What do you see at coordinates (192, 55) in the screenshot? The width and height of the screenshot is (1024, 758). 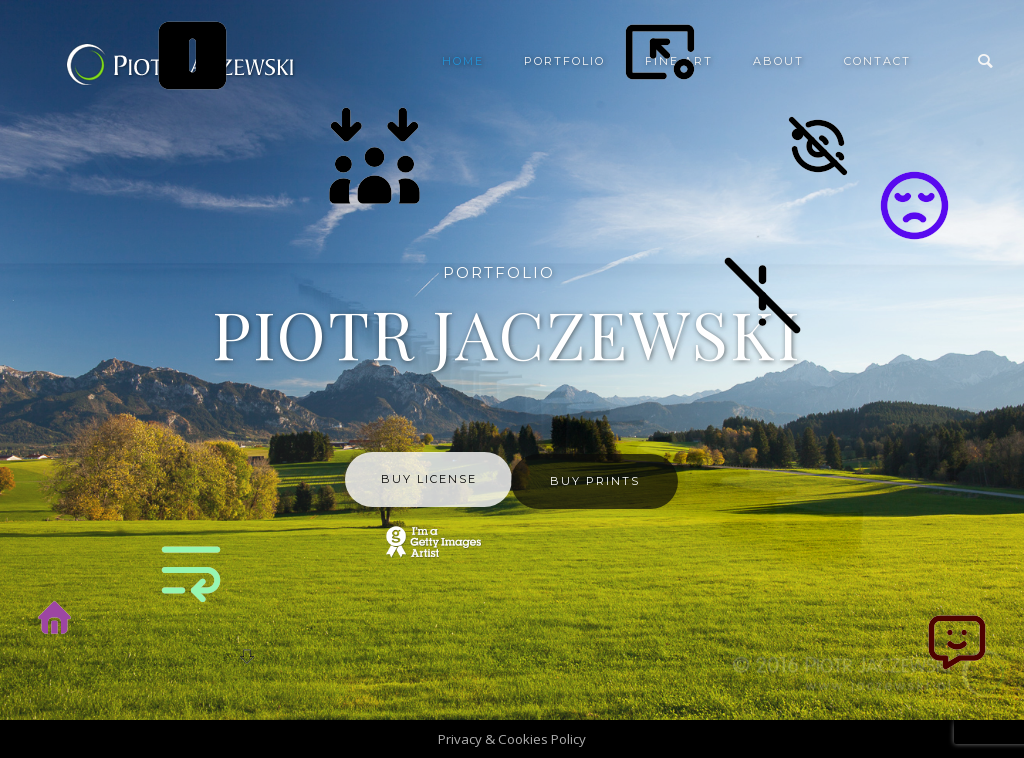 I see `access information or details` at bounding box center [192, 55].